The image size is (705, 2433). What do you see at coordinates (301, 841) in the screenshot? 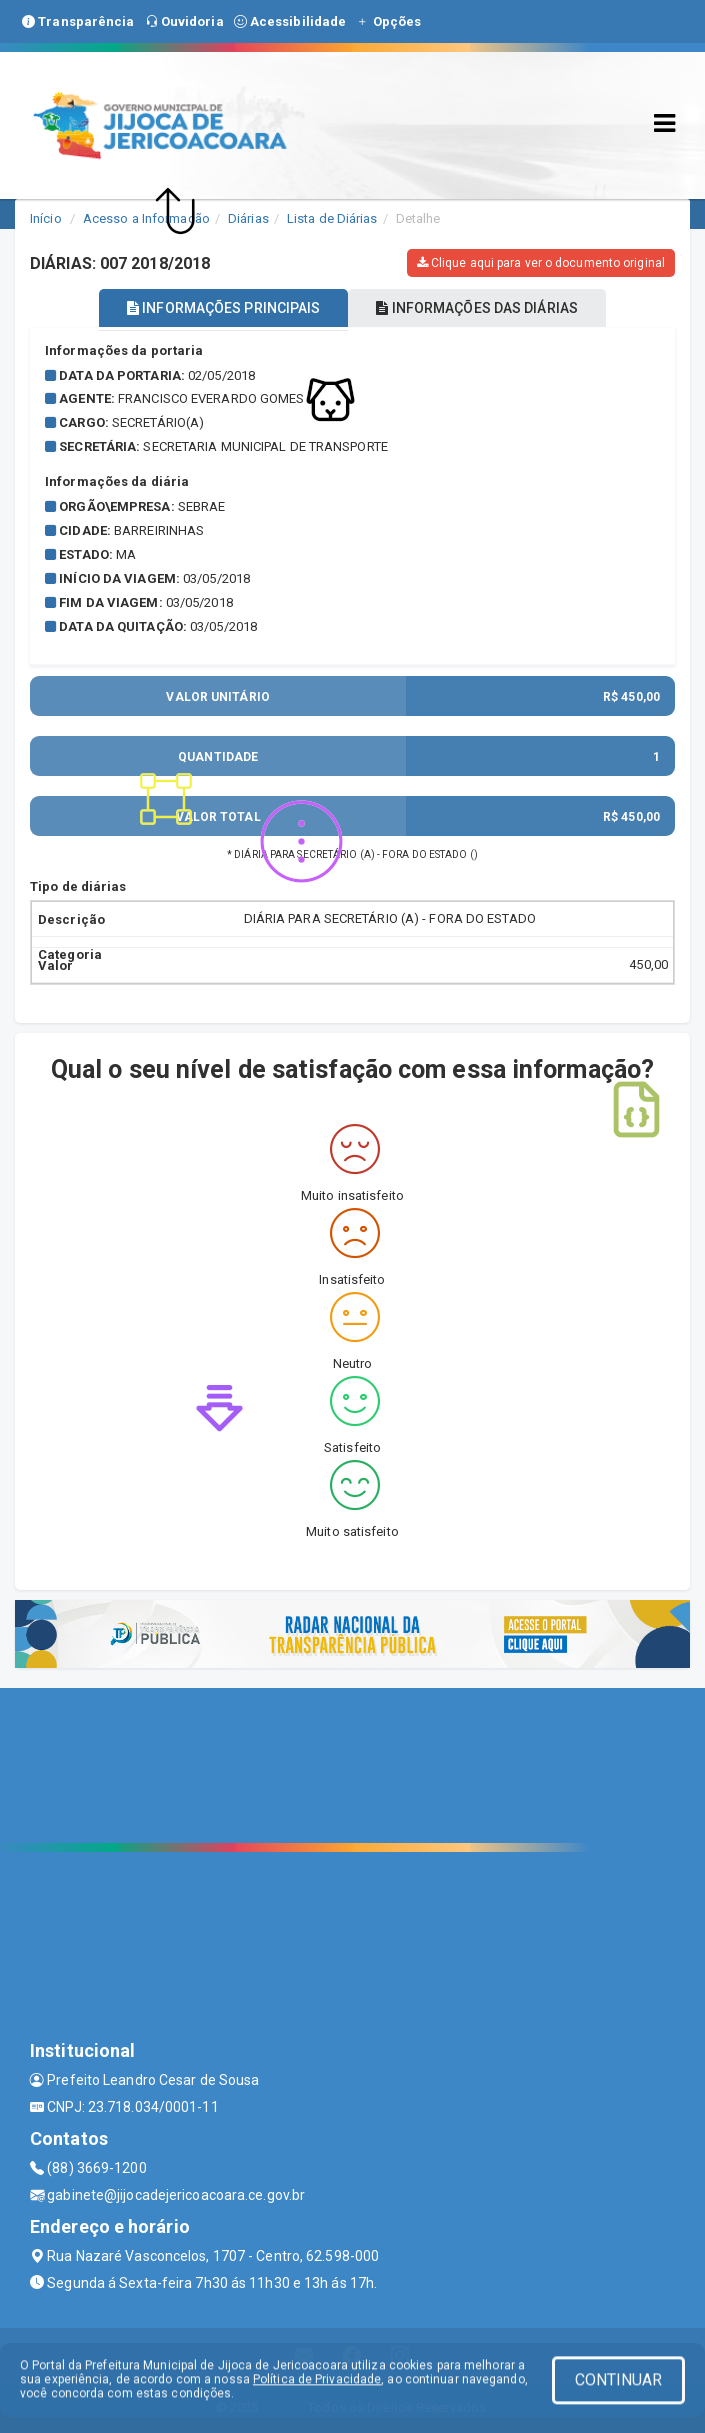
I see `access more options or actions` at bounding box center [301, 841].